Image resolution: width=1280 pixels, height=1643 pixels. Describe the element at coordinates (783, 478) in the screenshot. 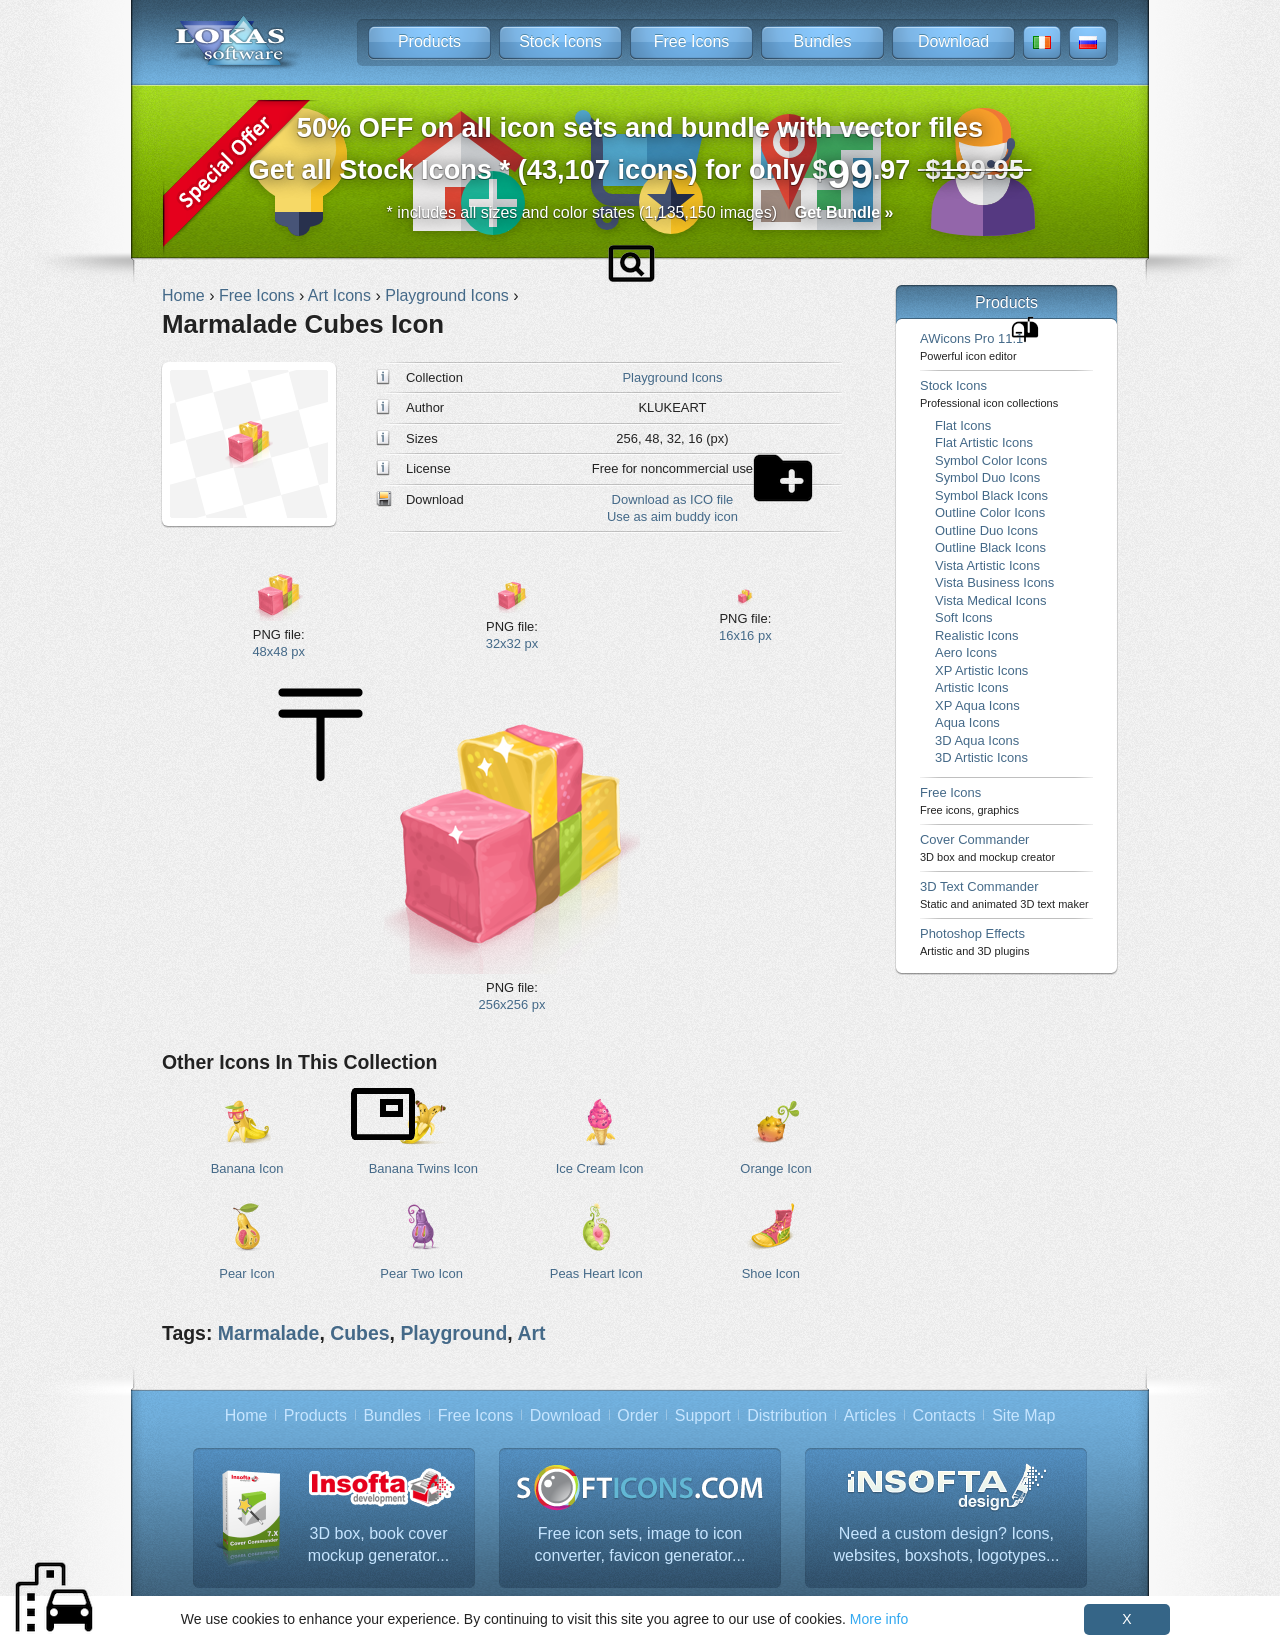

I see `create a new folder` at that location.